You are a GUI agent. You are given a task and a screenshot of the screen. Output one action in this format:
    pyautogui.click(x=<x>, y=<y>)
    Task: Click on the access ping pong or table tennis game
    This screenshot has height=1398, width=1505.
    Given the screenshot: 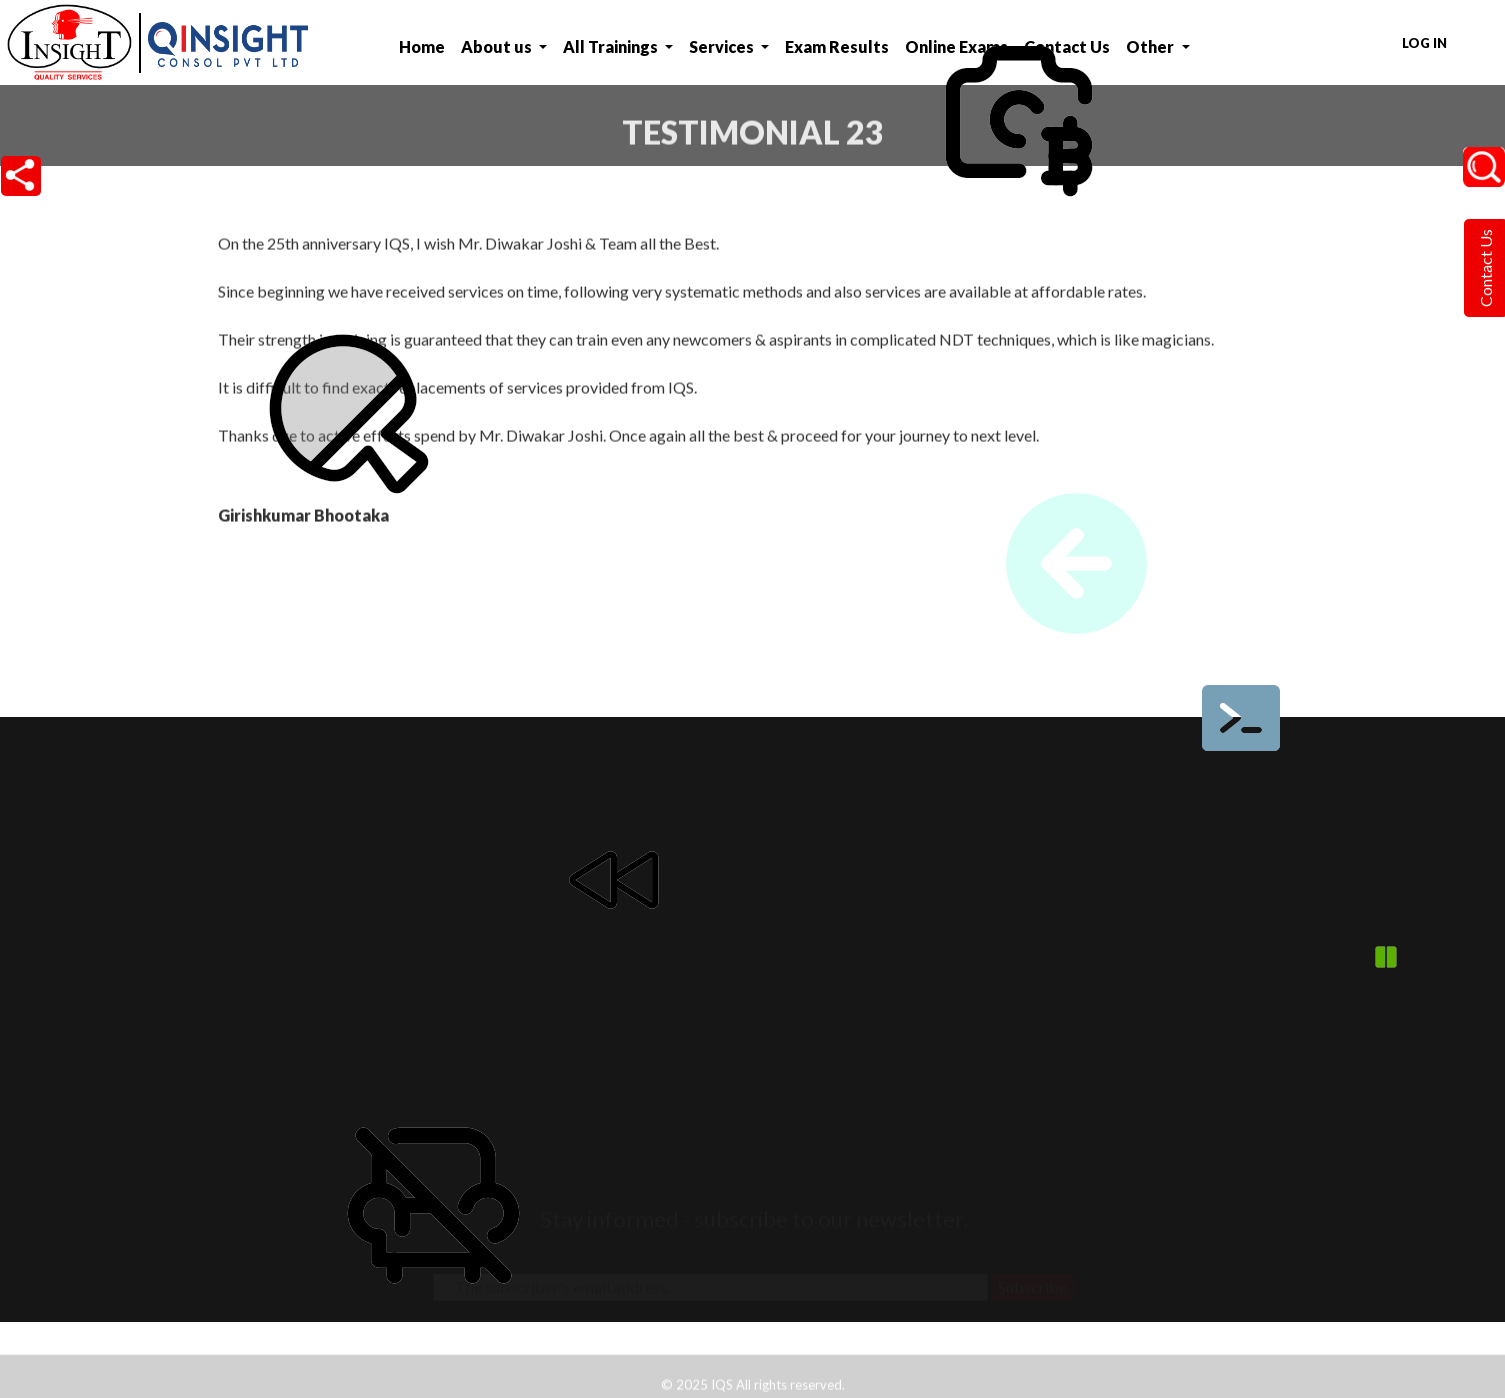 What is the action you would take?
    pyautogui.click(x=346, y=411)
    